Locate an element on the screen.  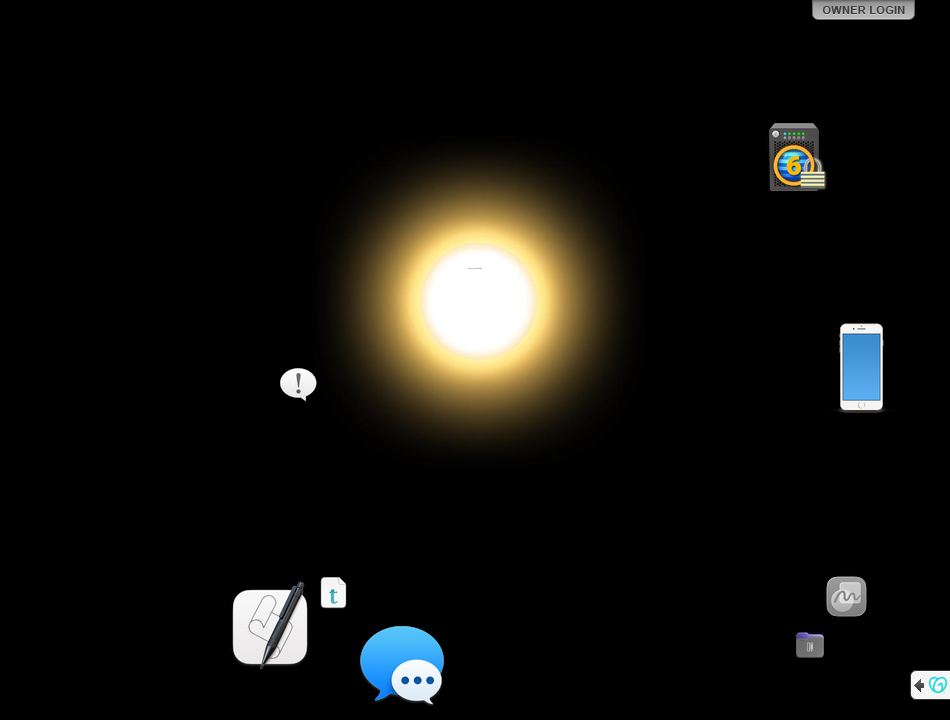
iPhone 7 device icon for system identification is located at coordinates (861, 368).